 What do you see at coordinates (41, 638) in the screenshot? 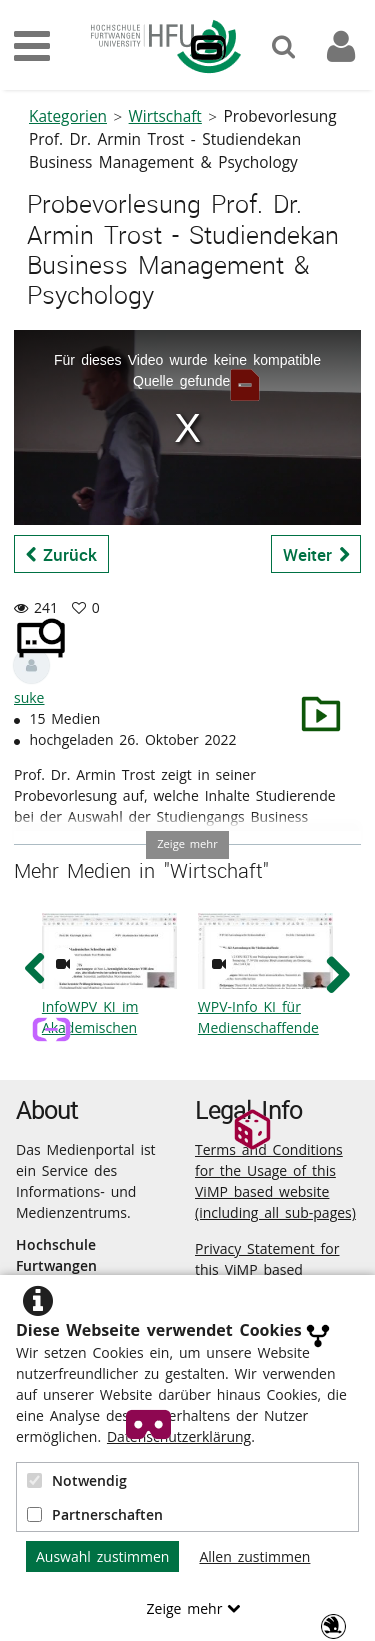
I see `start a presentation or slideshow` at bounding box center [41, 638].